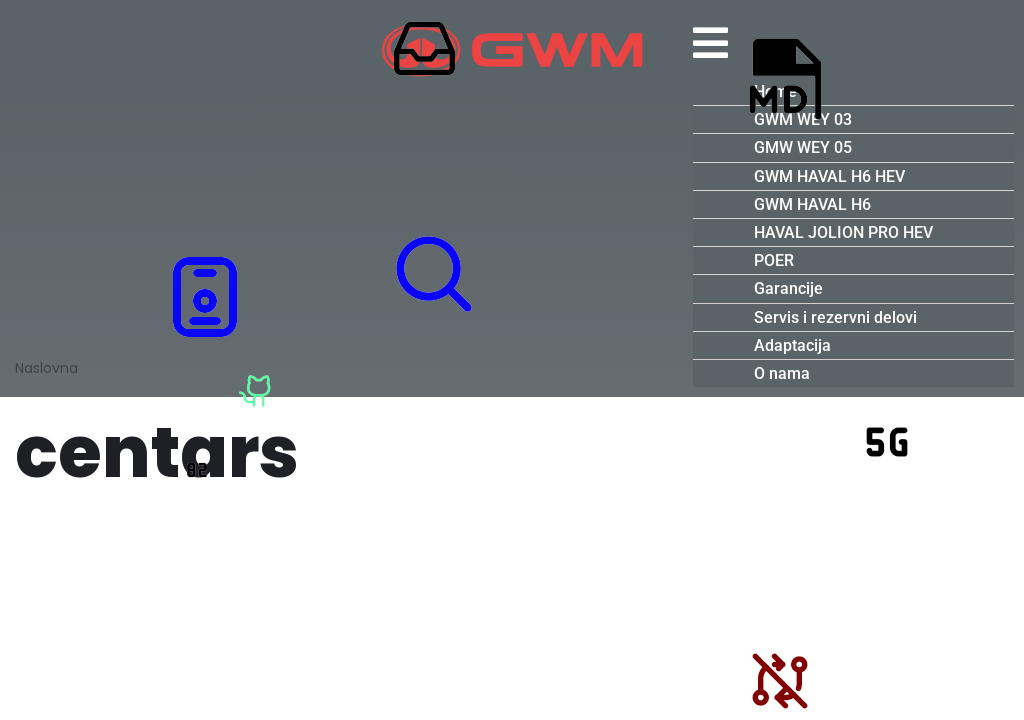 Image resolution: width=1024 pixels, height=720 pixels. I want to click on view your inbox, so click(424, 48).